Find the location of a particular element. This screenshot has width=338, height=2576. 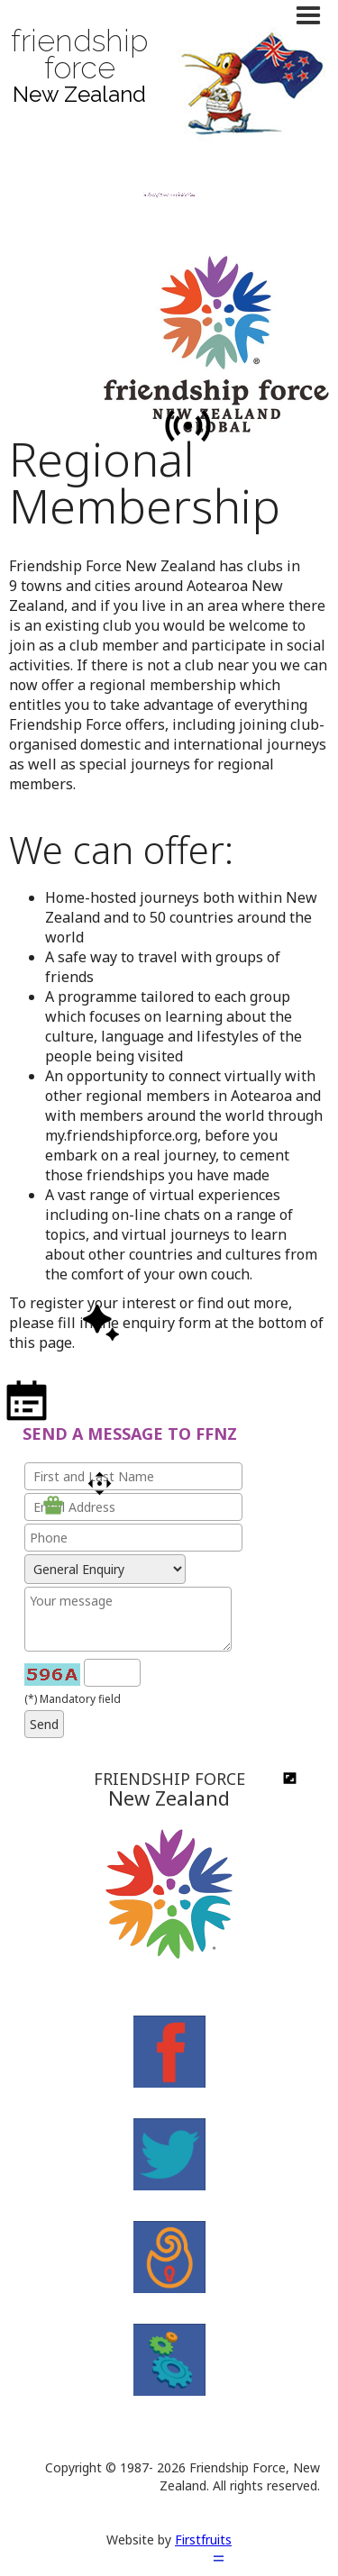

view gifts or rewards is located at coordinates (53, 1506).